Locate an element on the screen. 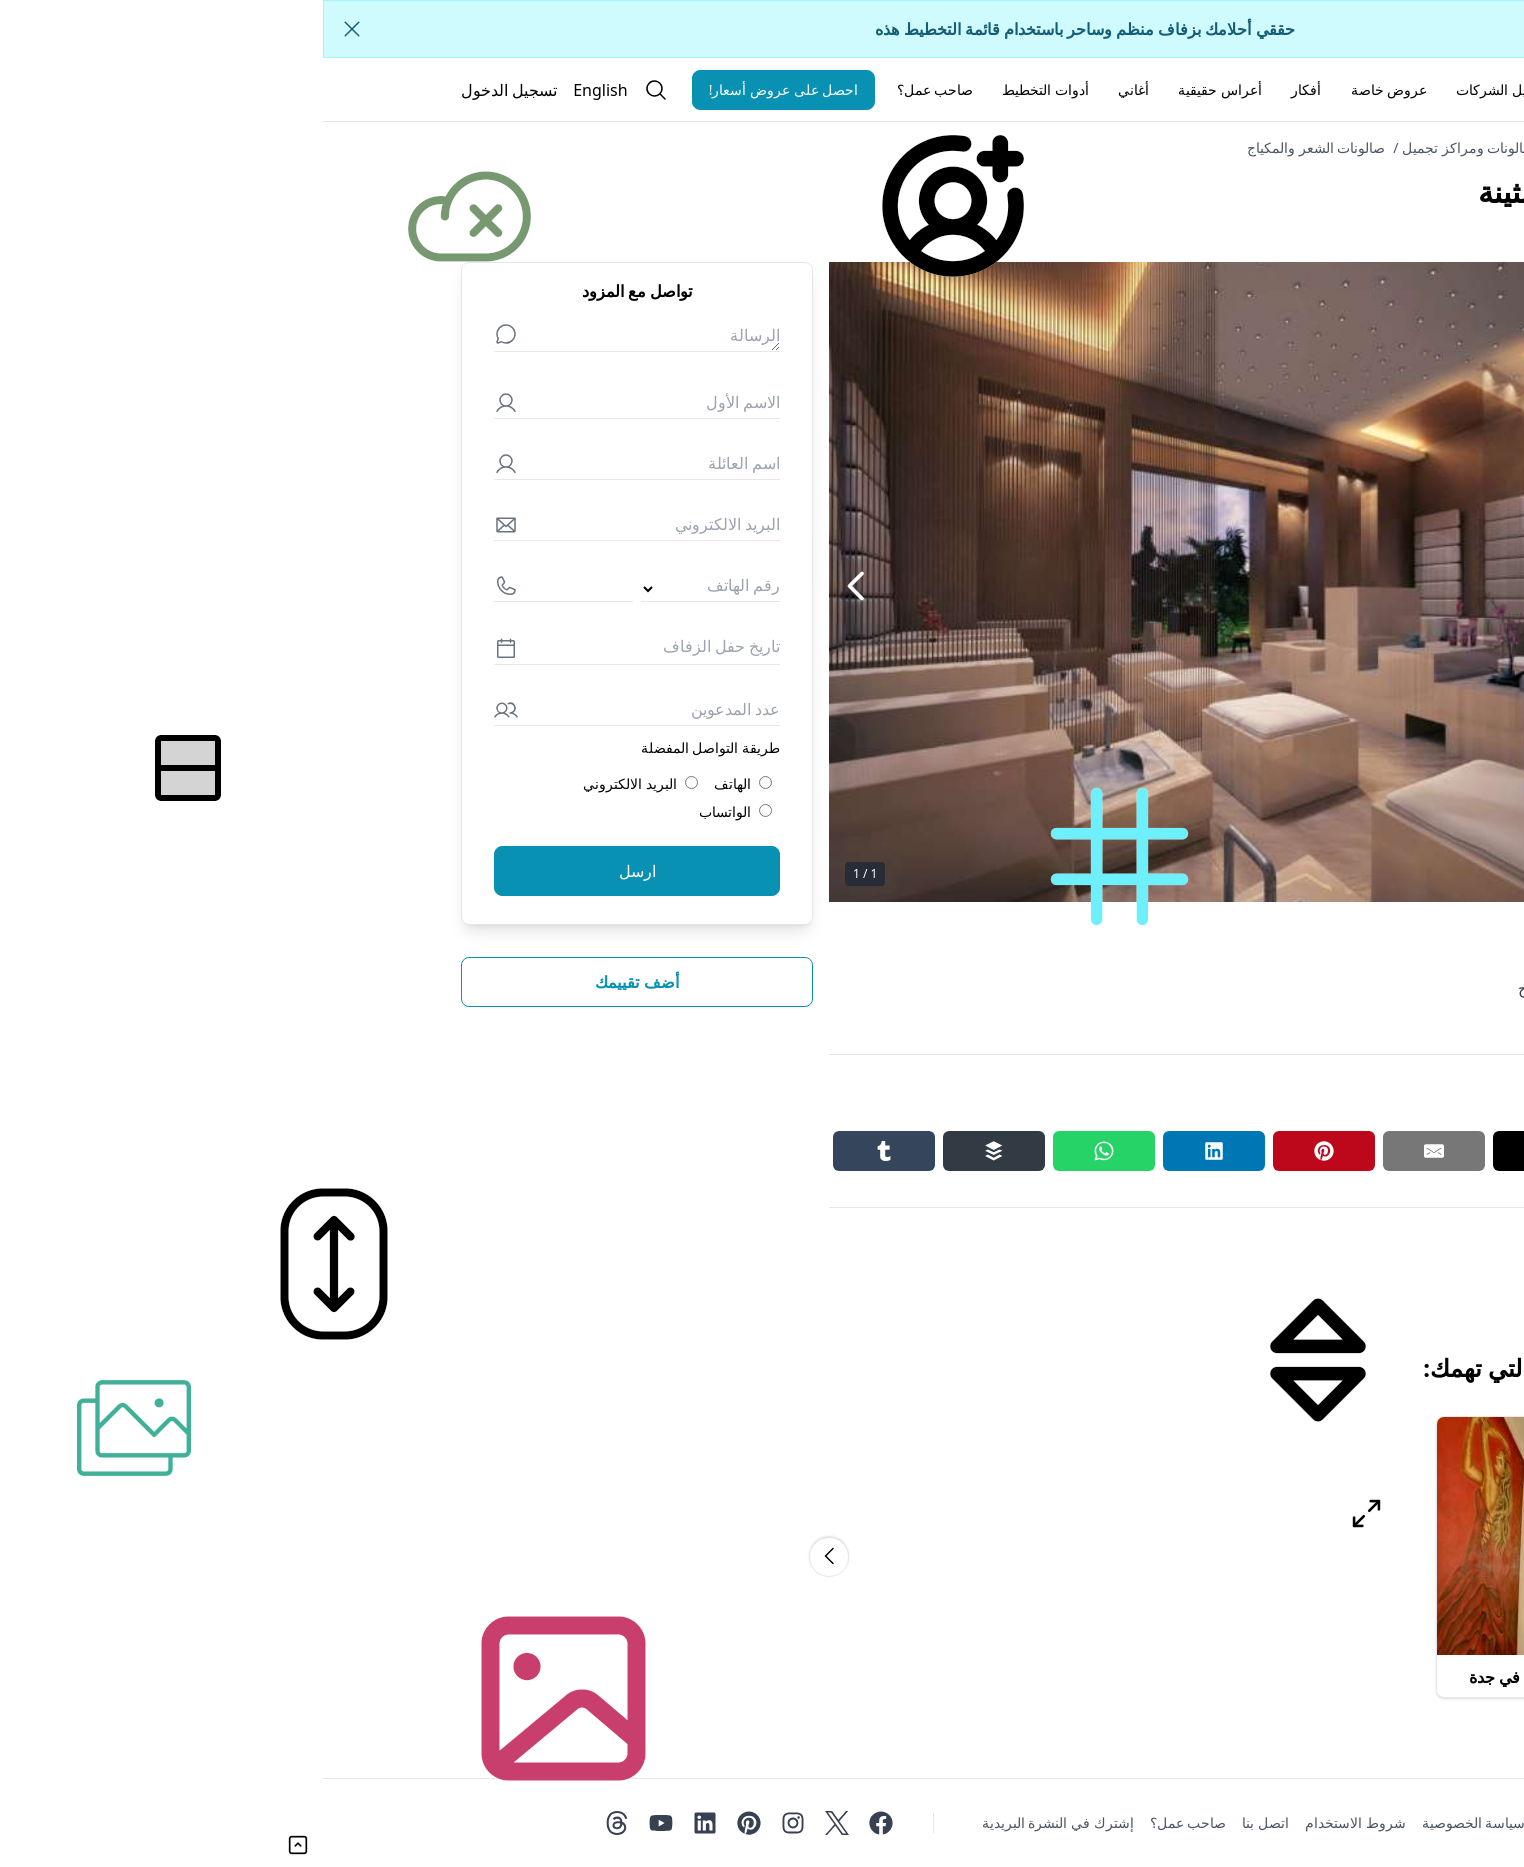  expand to fullscreen mode is located at coordinates (1366, 1513).